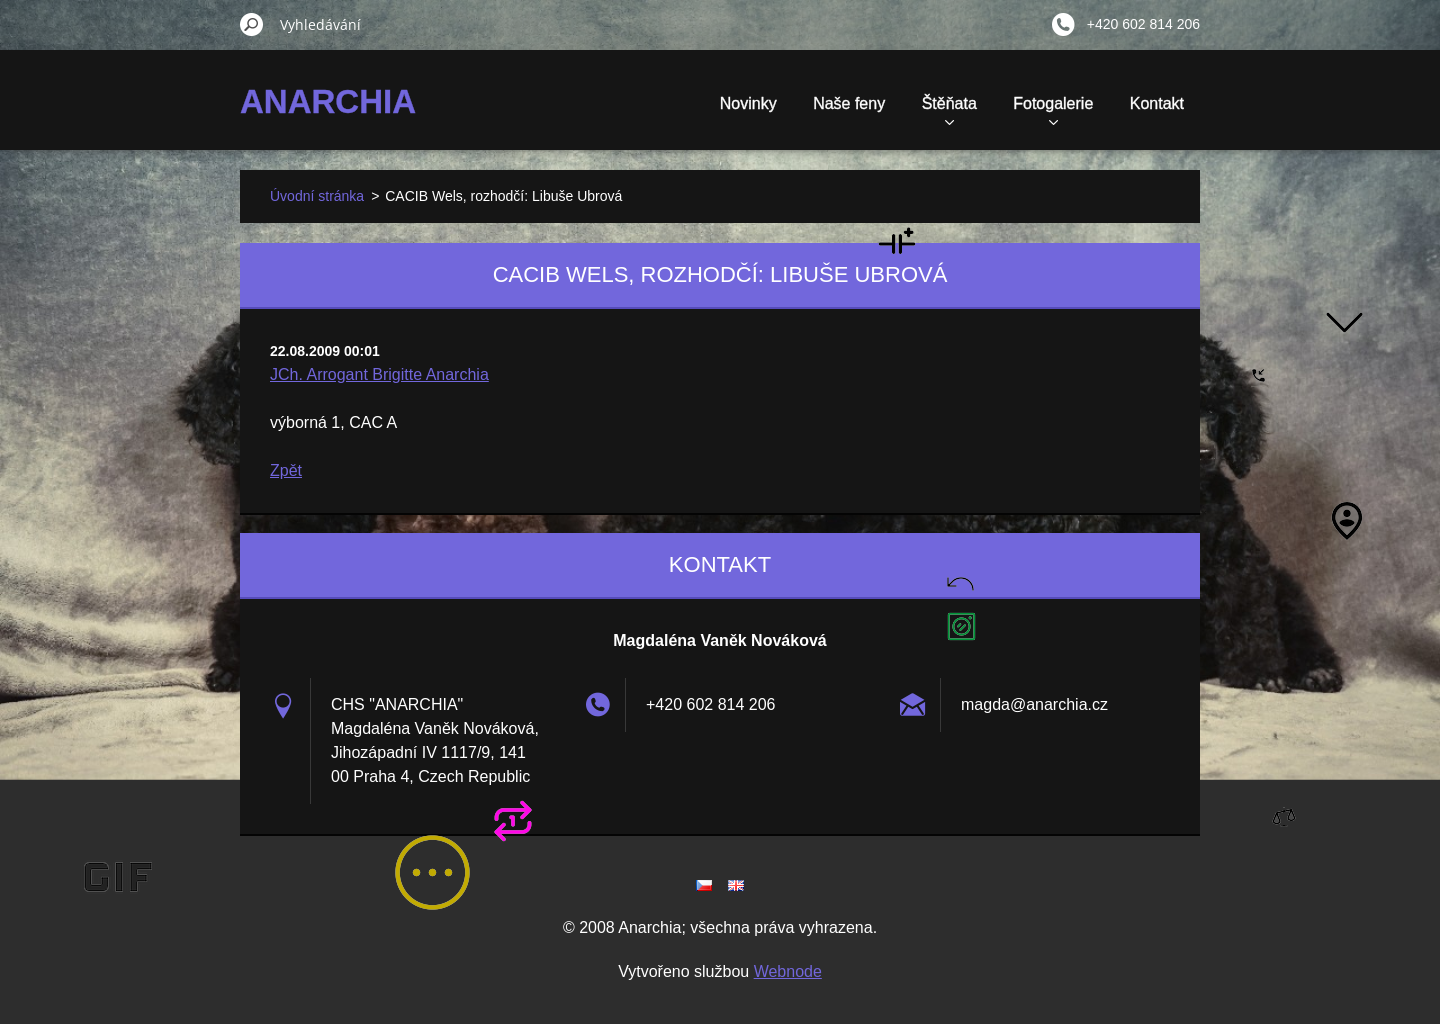  I want to click on open more options menu, so click(432, 872).